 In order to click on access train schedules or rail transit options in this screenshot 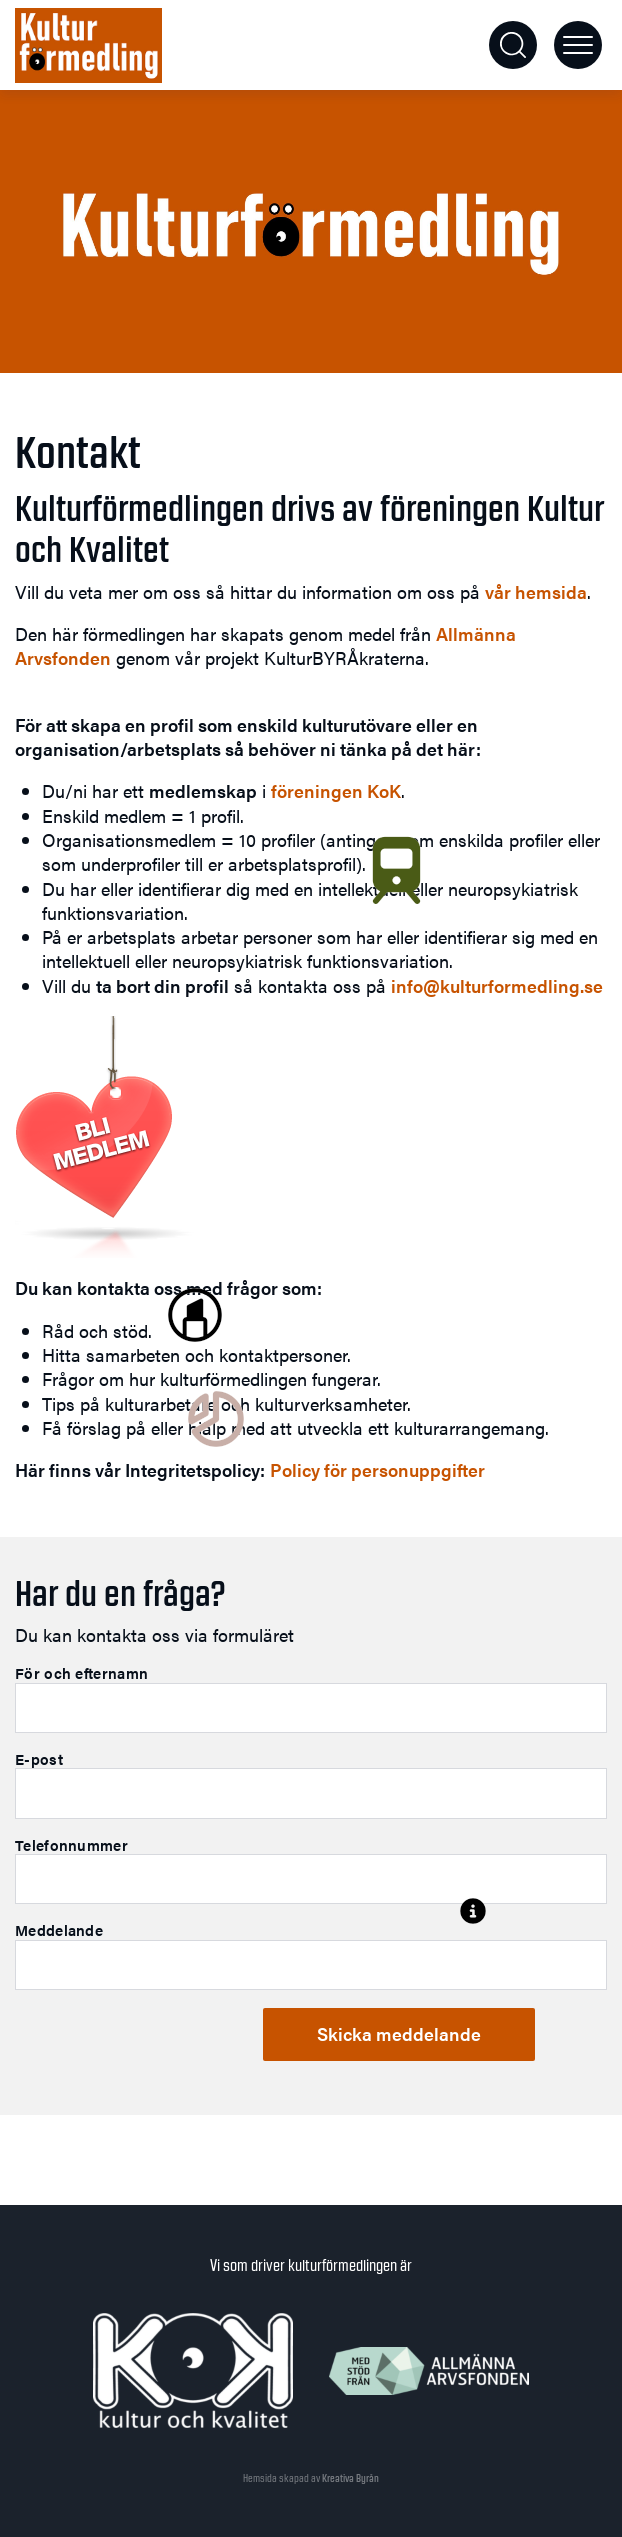, I will do `click(396, 868)`.